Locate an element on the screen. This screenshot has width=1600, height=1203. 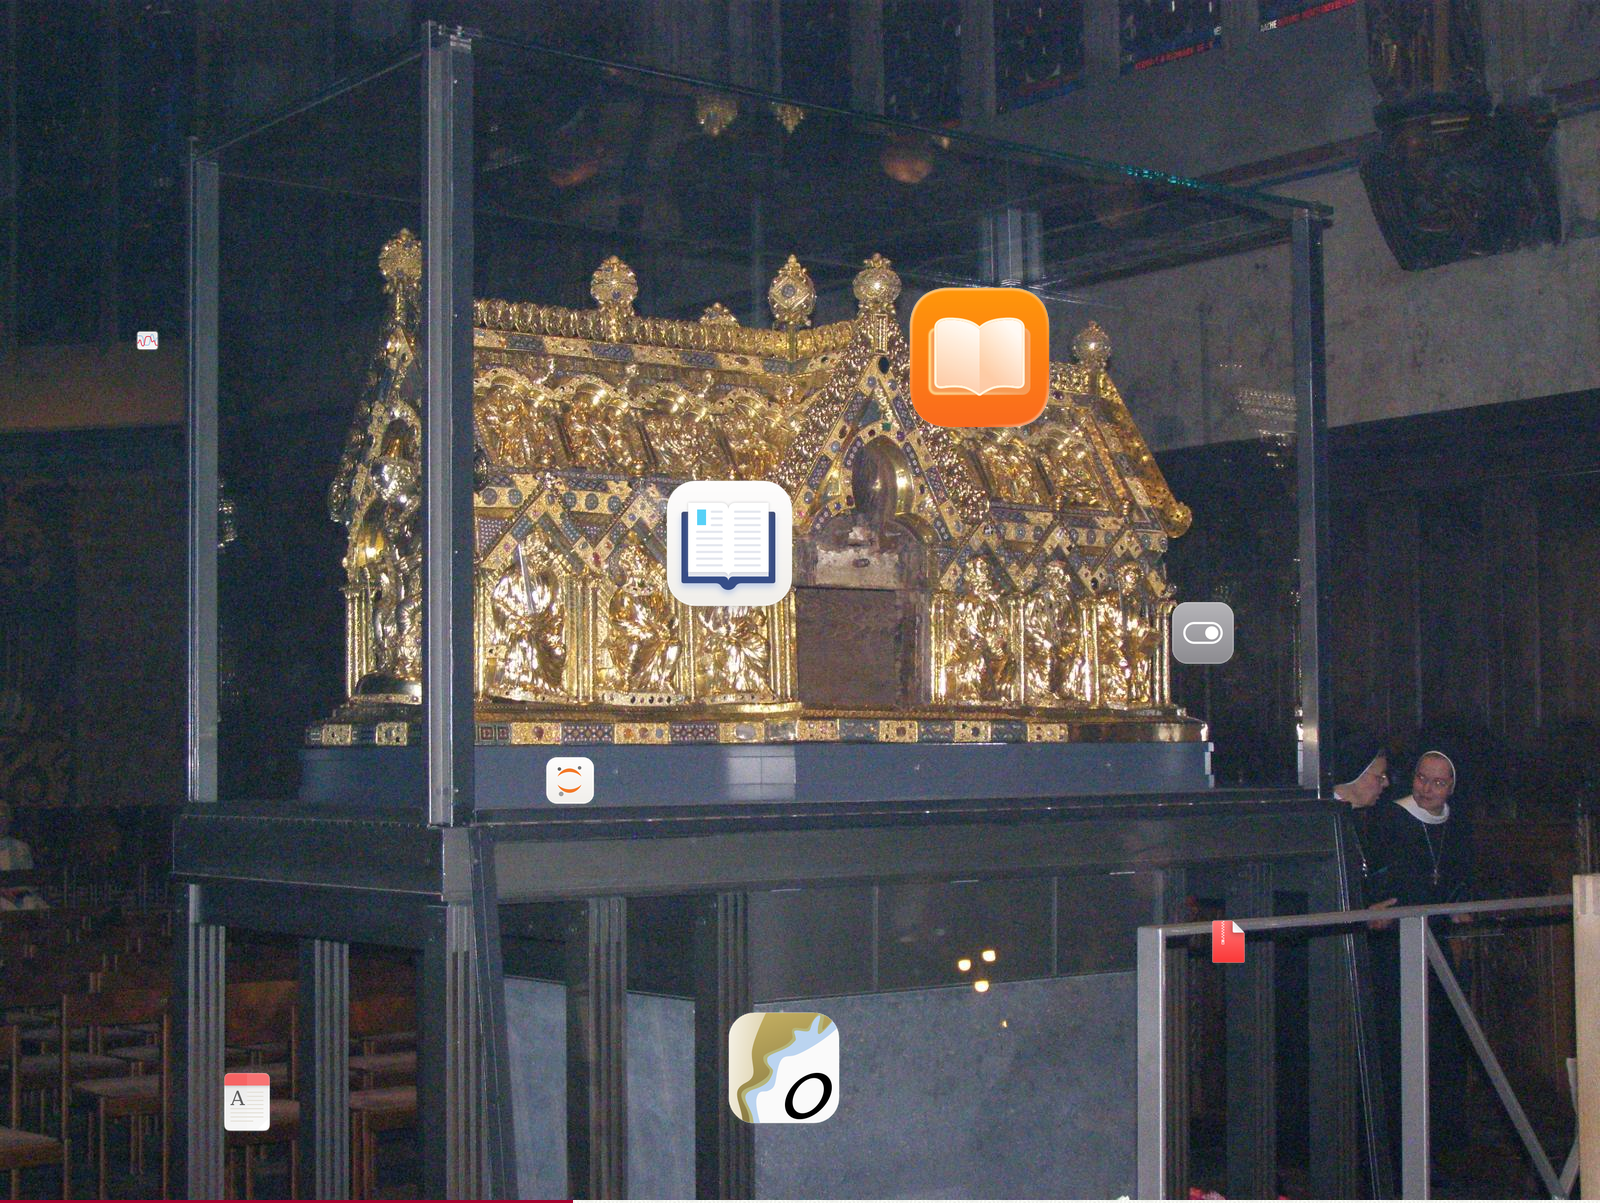
access zoom accessibility settings is located at coordinates (1203, 634).